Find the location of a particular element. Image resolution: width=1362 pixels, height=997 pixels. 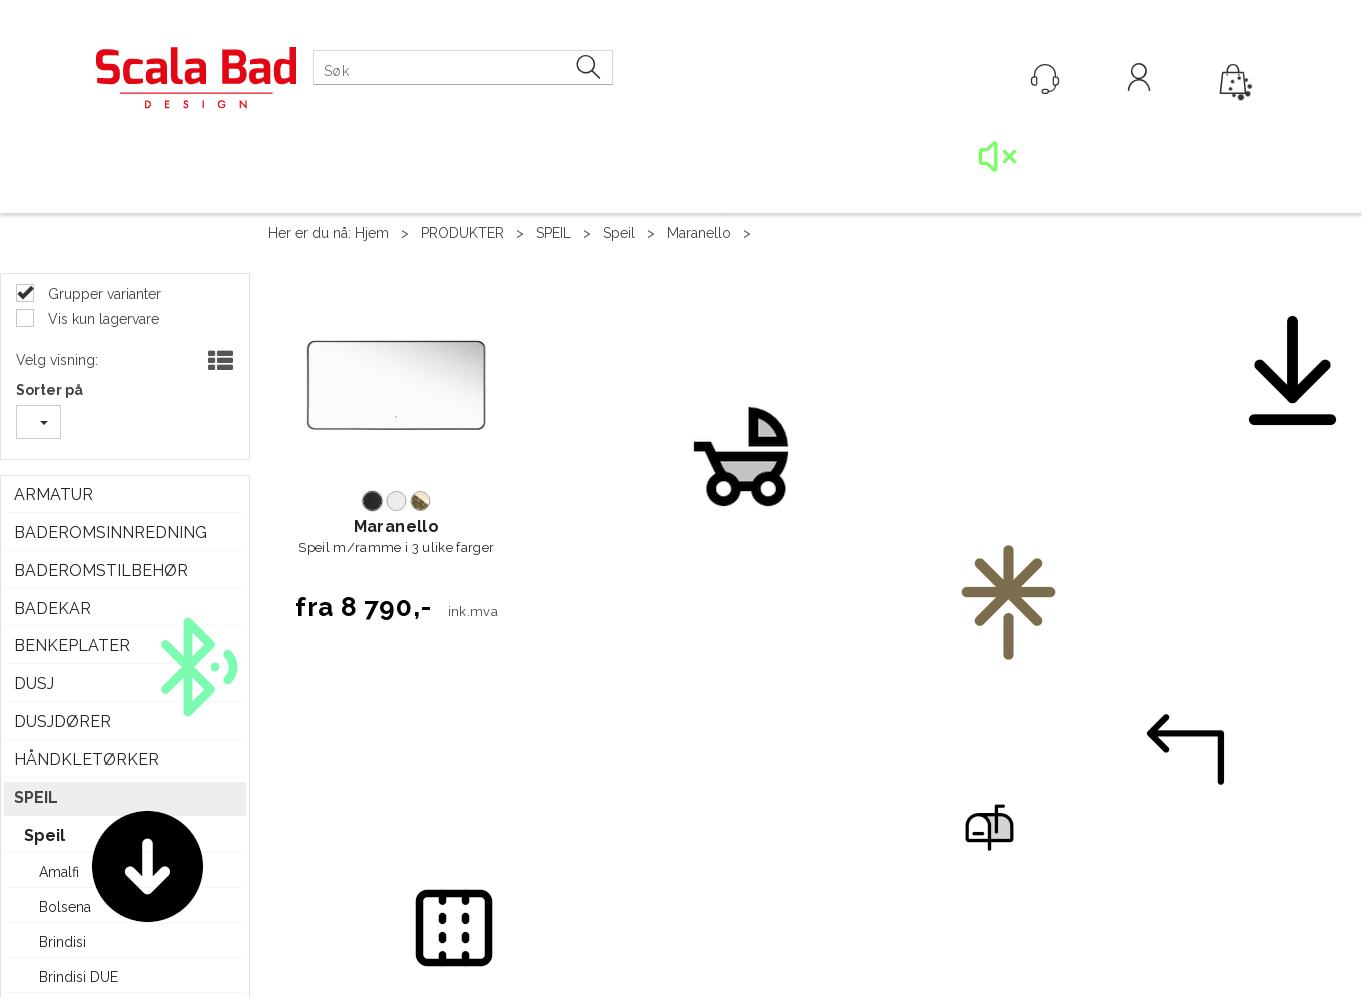

indicates child-friendly or family-friendly location is located at coordinates (743, 456).